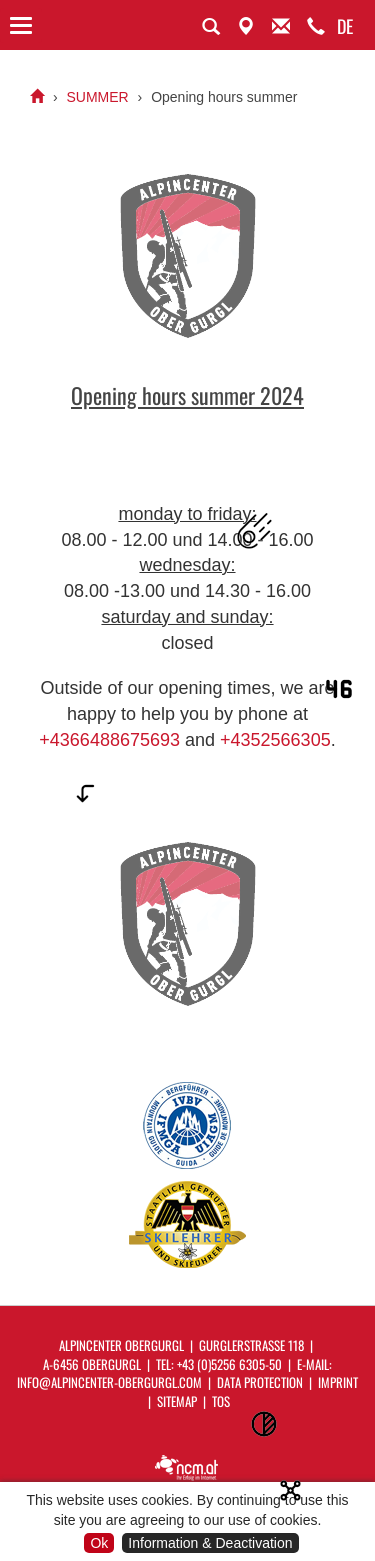 The image size is (375, 1561). What do you see at coordinates (339, 689) in the screenshot?
I see `displays the number 46 as a label or badge` at bounding box center [339, 689].